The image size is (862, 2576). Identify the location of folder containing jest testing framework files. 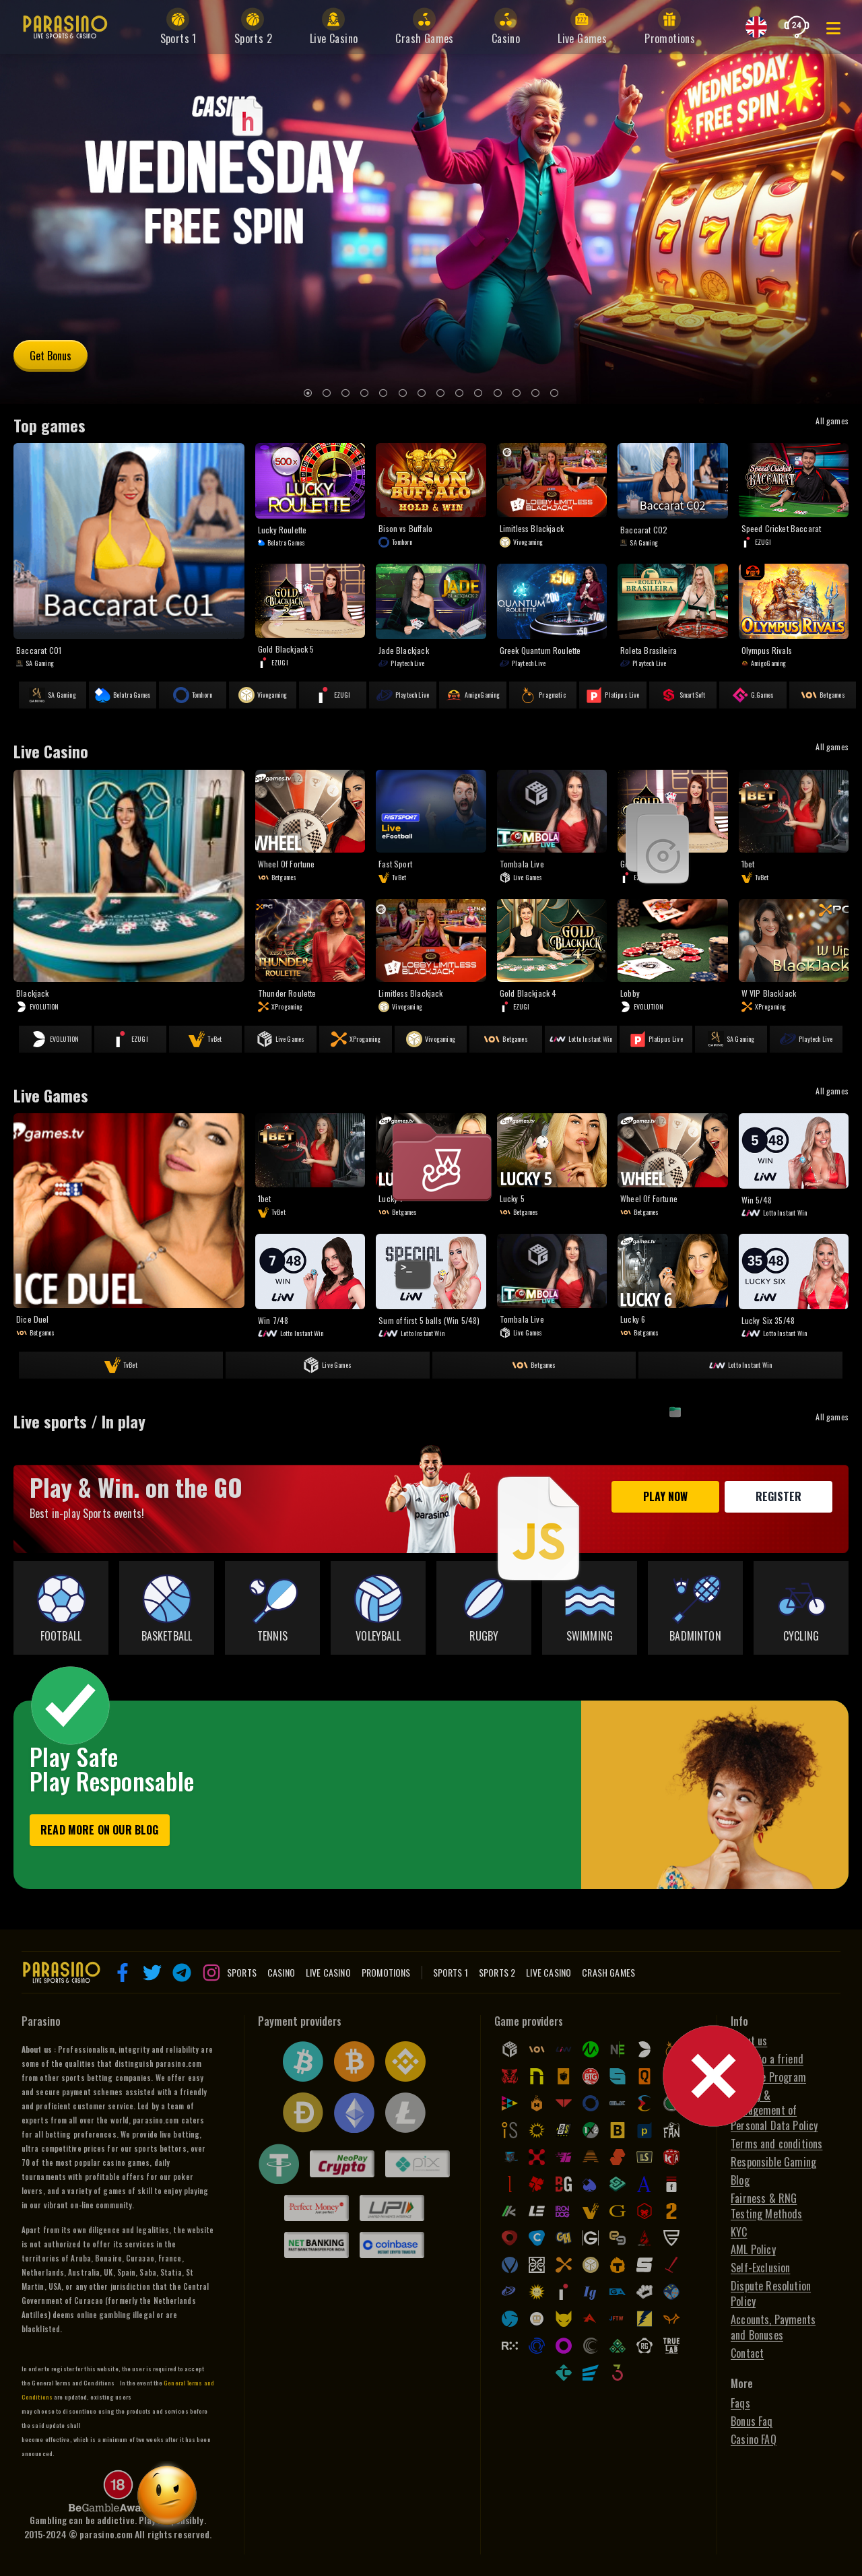
(441, 1164).